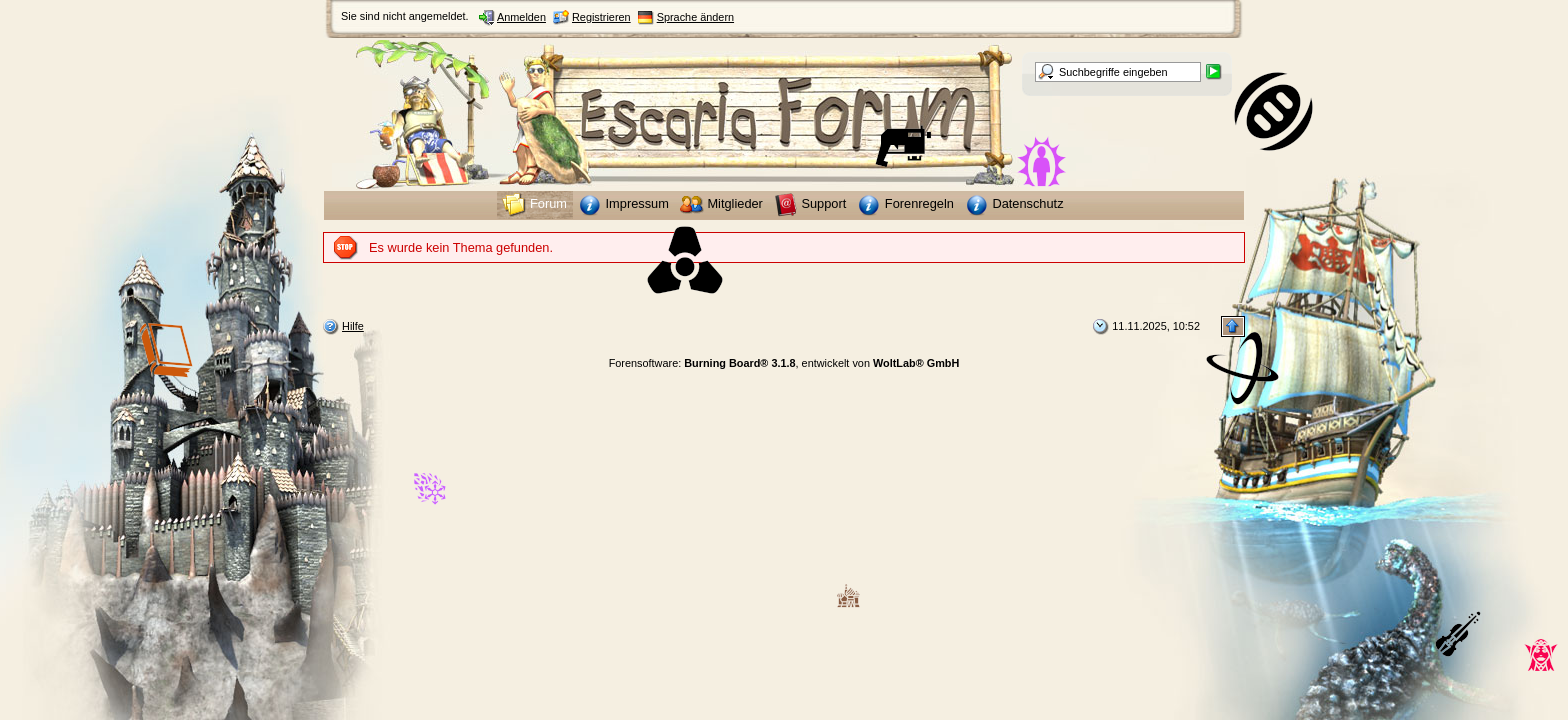 The width and height of the screenshot is (1568, 720). I want to click on select female elf character, so click(1541, 655).